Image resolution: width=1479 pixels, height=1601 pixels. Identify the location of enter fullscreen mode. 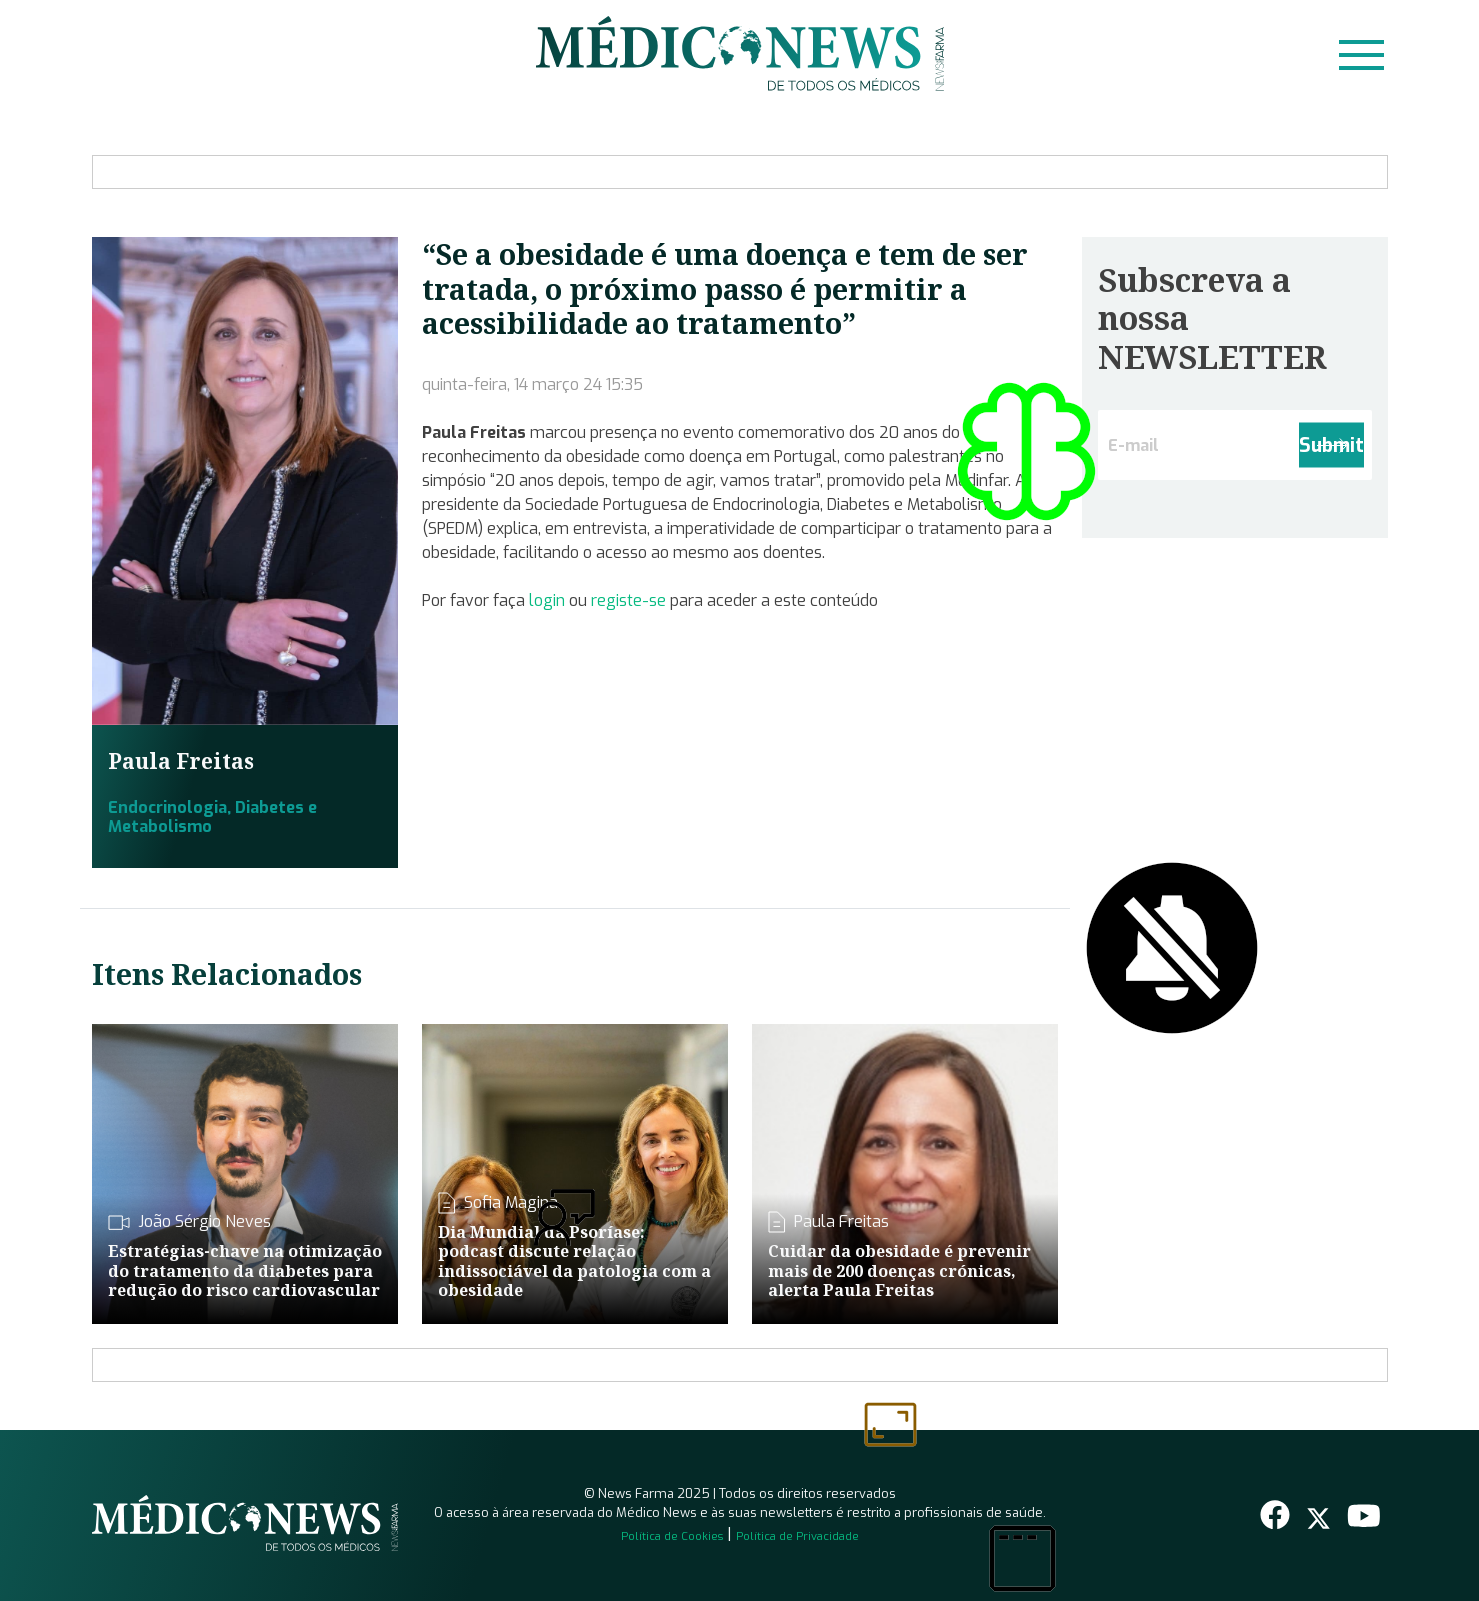
(890, 1424).